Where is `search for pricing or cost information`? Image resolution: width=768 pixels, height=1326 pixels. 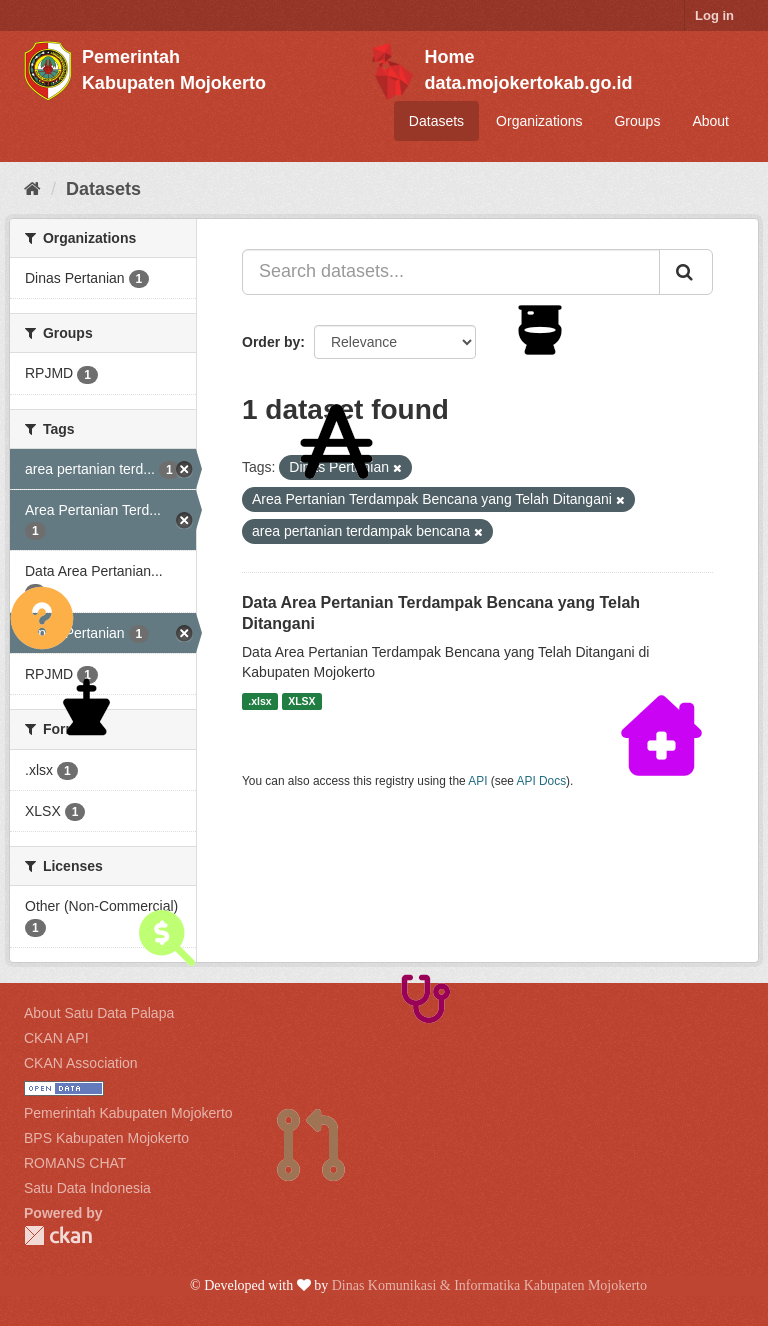 search for pricing or cost information is located at coordinates (167, 938).